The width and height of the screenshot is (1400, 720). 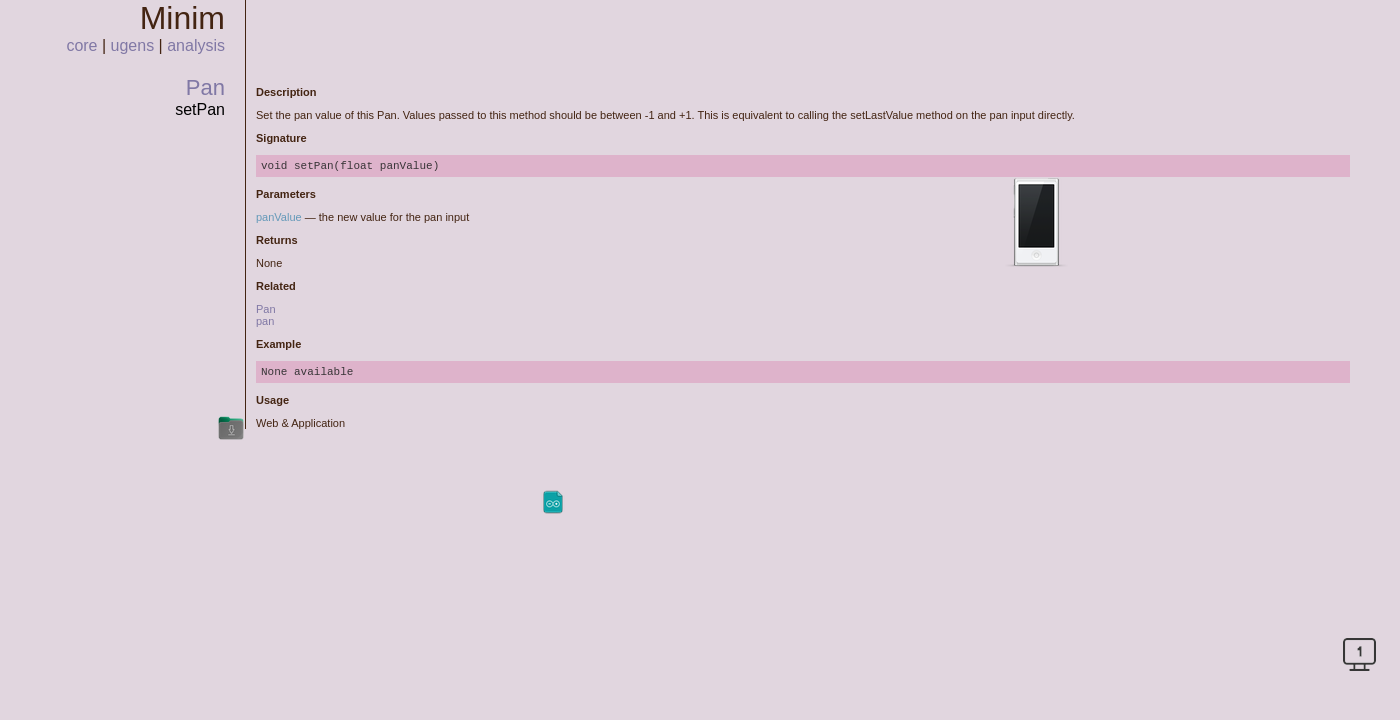 I want to click on indicates a connected iPod nano device, so click(x=1036, y=222).